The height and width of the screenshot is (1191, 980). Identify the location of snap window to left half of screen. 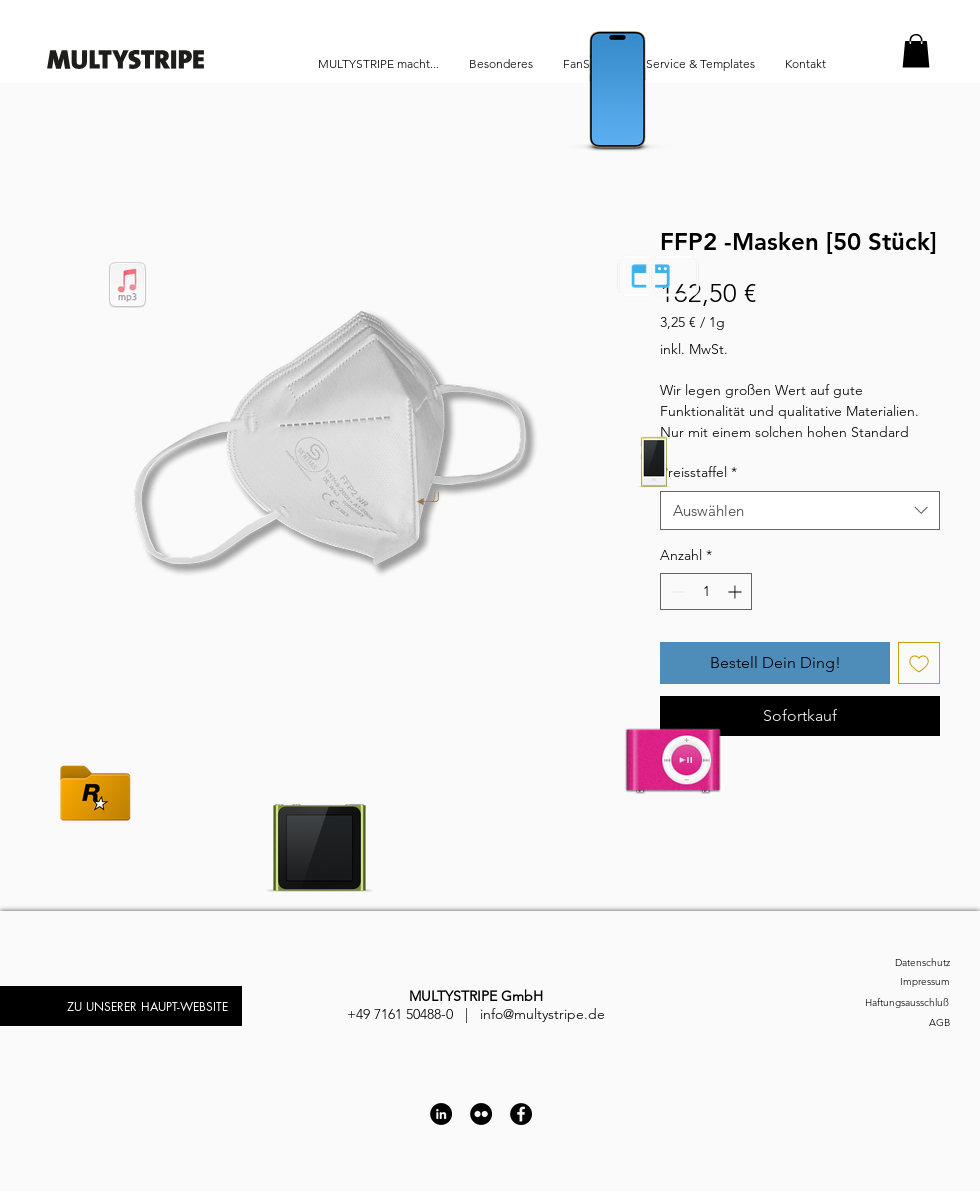
(658, 276).